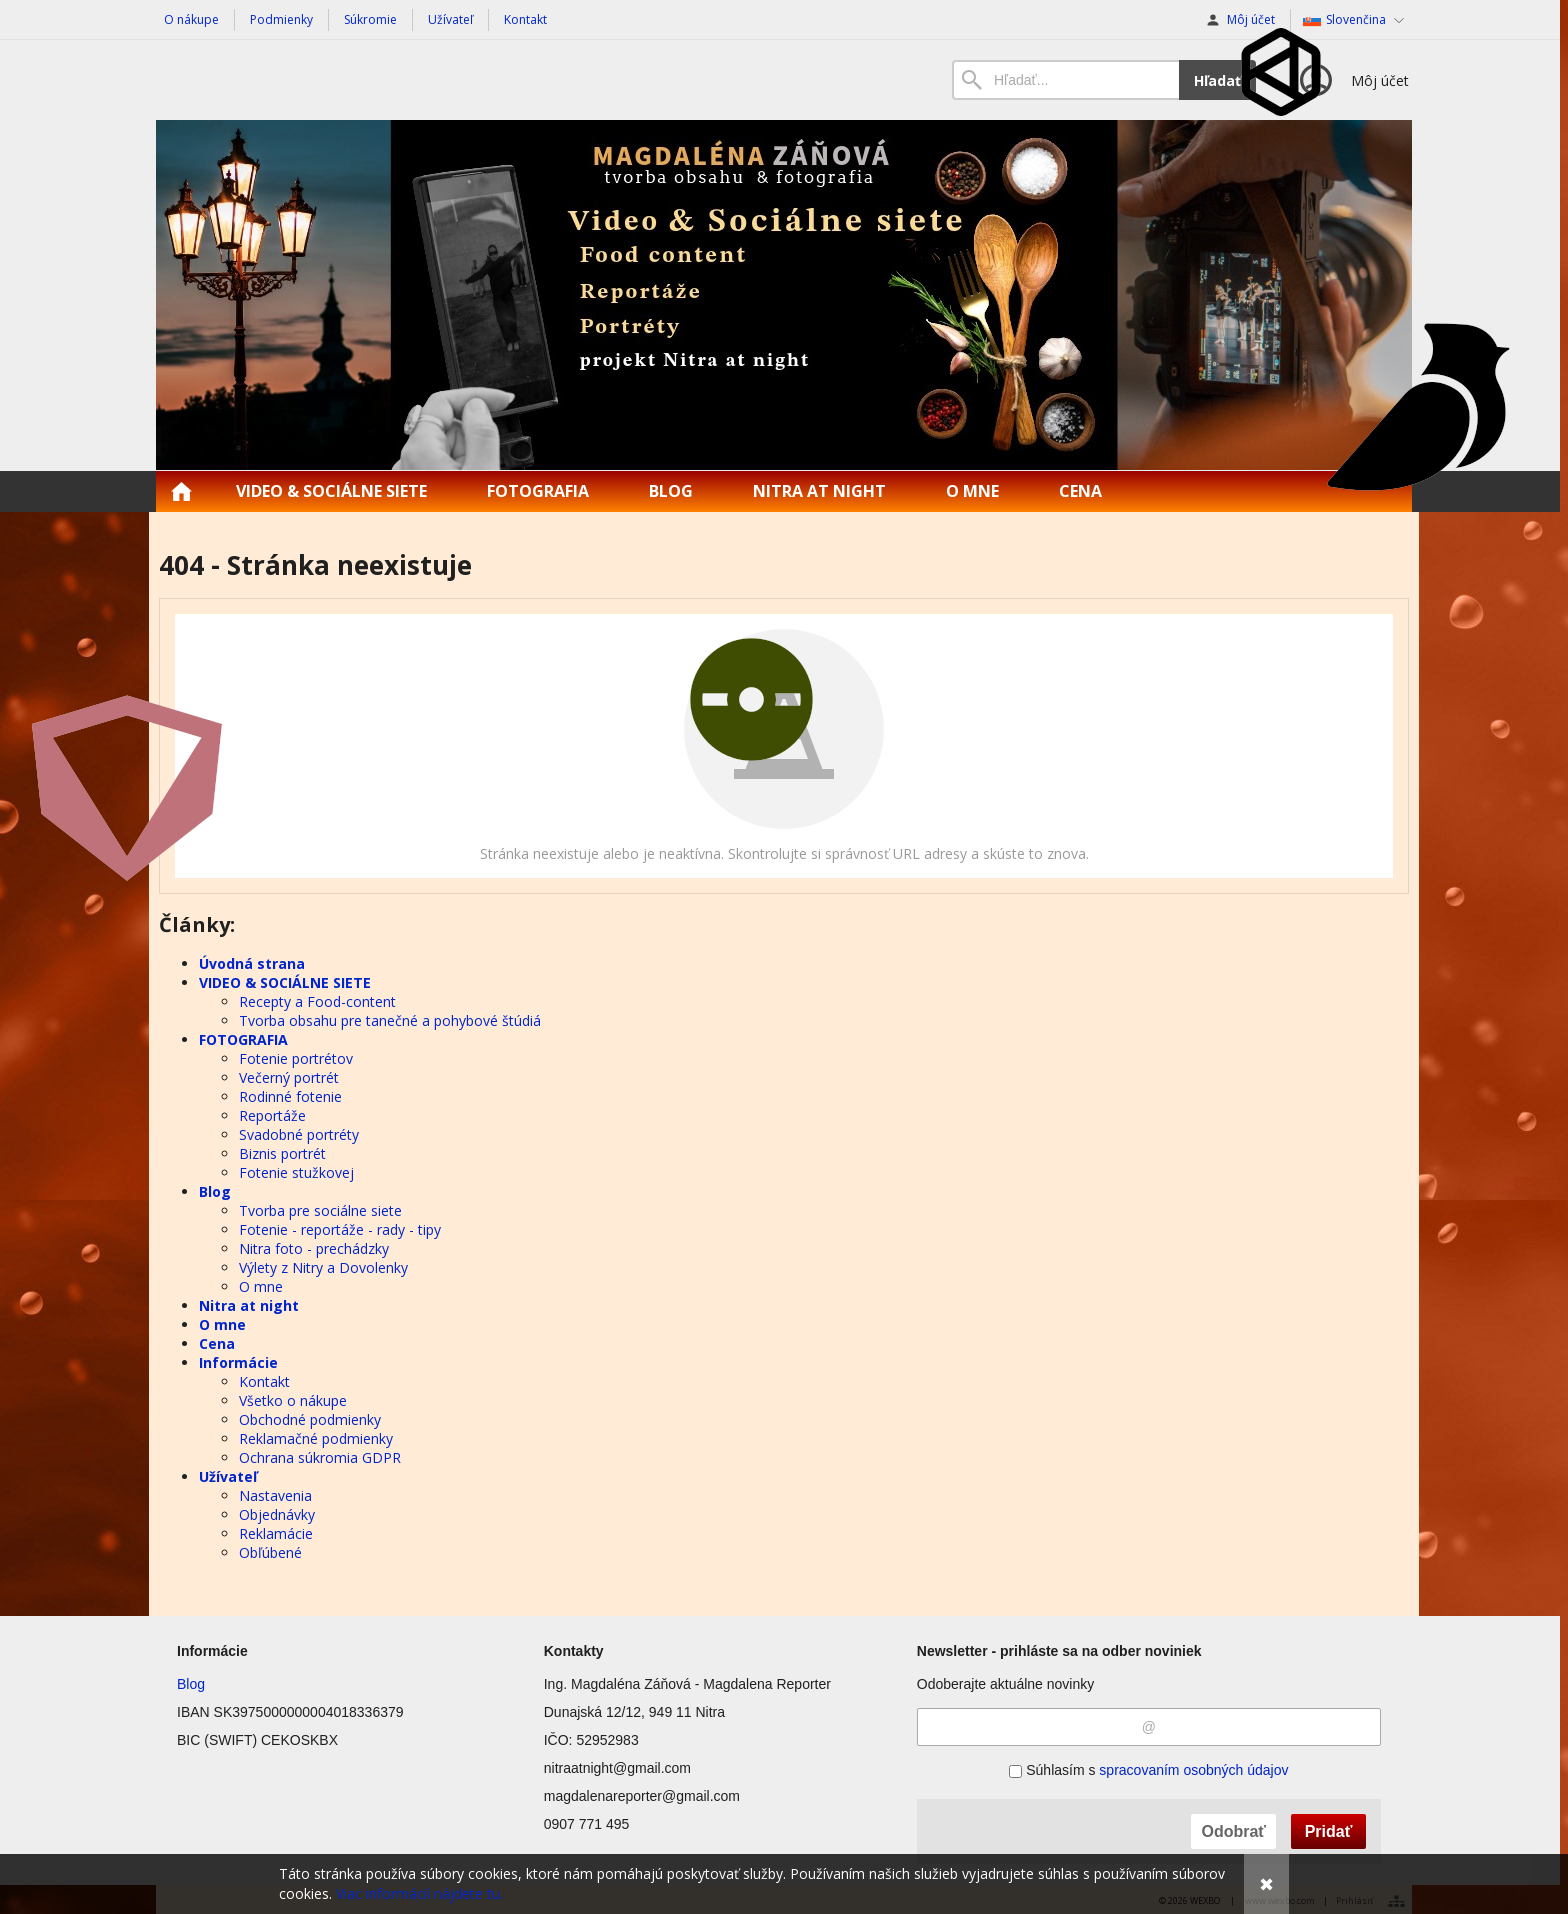 Image resolution: width=1568 pixels, height=1914 pixels. Describe the element at coordinates (751, 699) in the screenshot. I see `gradienter app logo` at that location.